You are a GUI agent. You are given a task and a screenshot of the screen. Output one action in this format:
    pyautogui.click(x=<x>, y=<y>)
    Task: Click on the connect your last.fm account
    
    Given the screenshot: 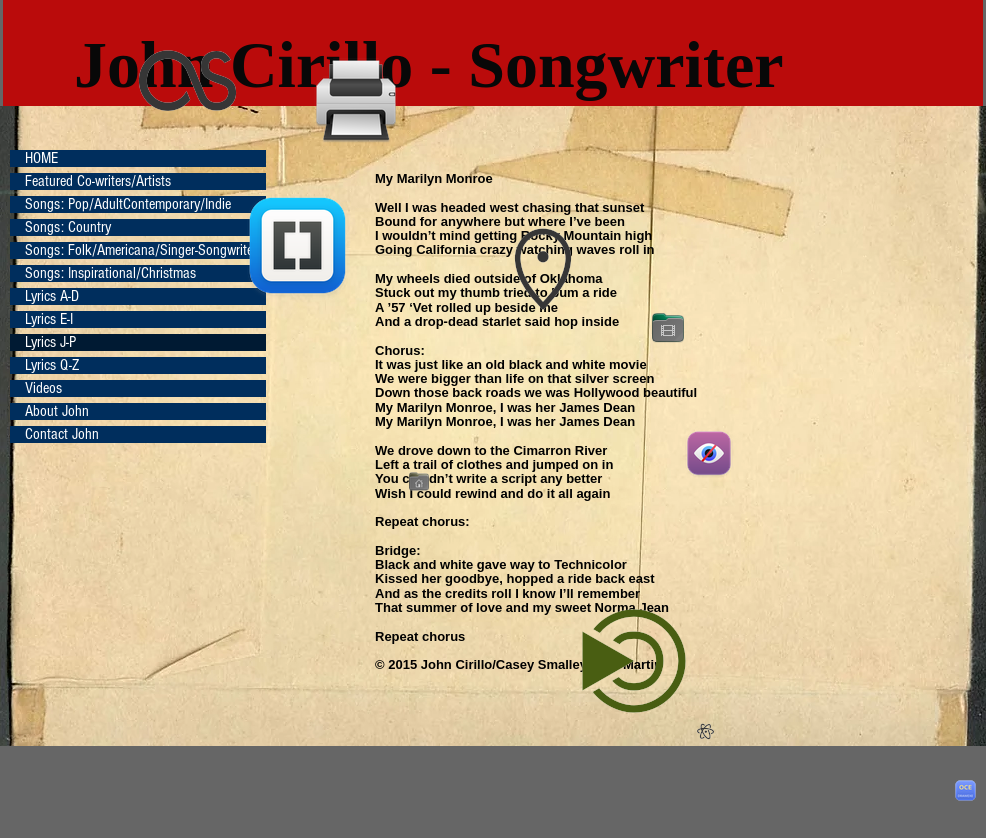 What is the action you would take?
    pyautogui.click(x=187, y=73)
    